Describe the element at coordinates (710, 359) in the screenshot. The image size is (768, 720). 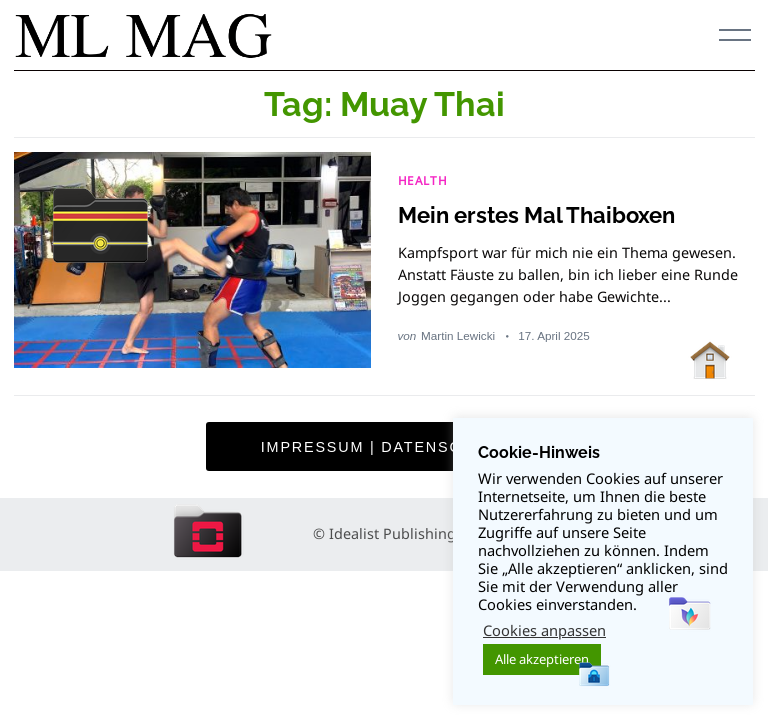
I see `access your home folder` at that location.